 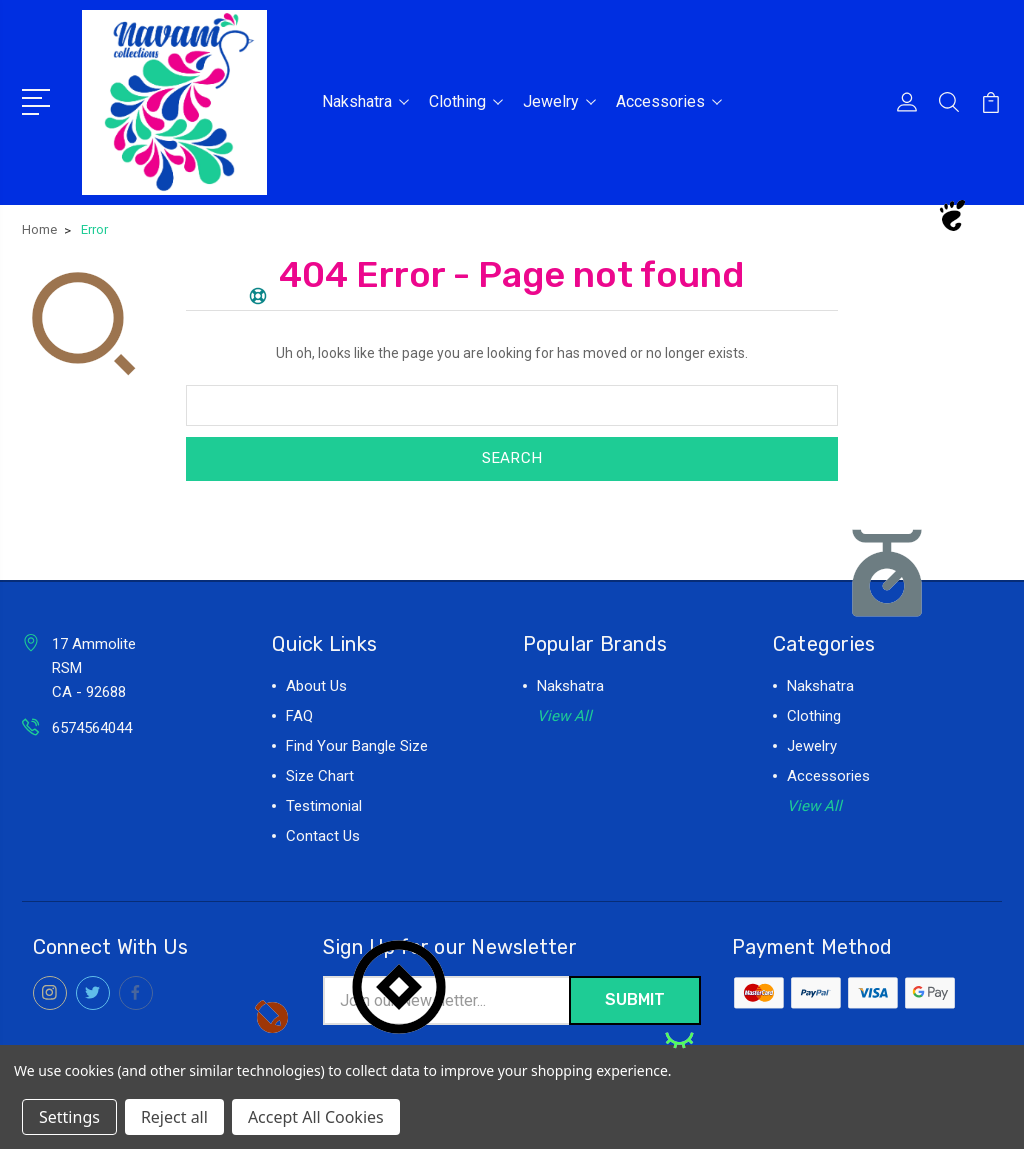 What do you see at coordinates (952, 215) in the screenshot?
I see `GNOME desktop environment logo` at bounding box center [952, 215].